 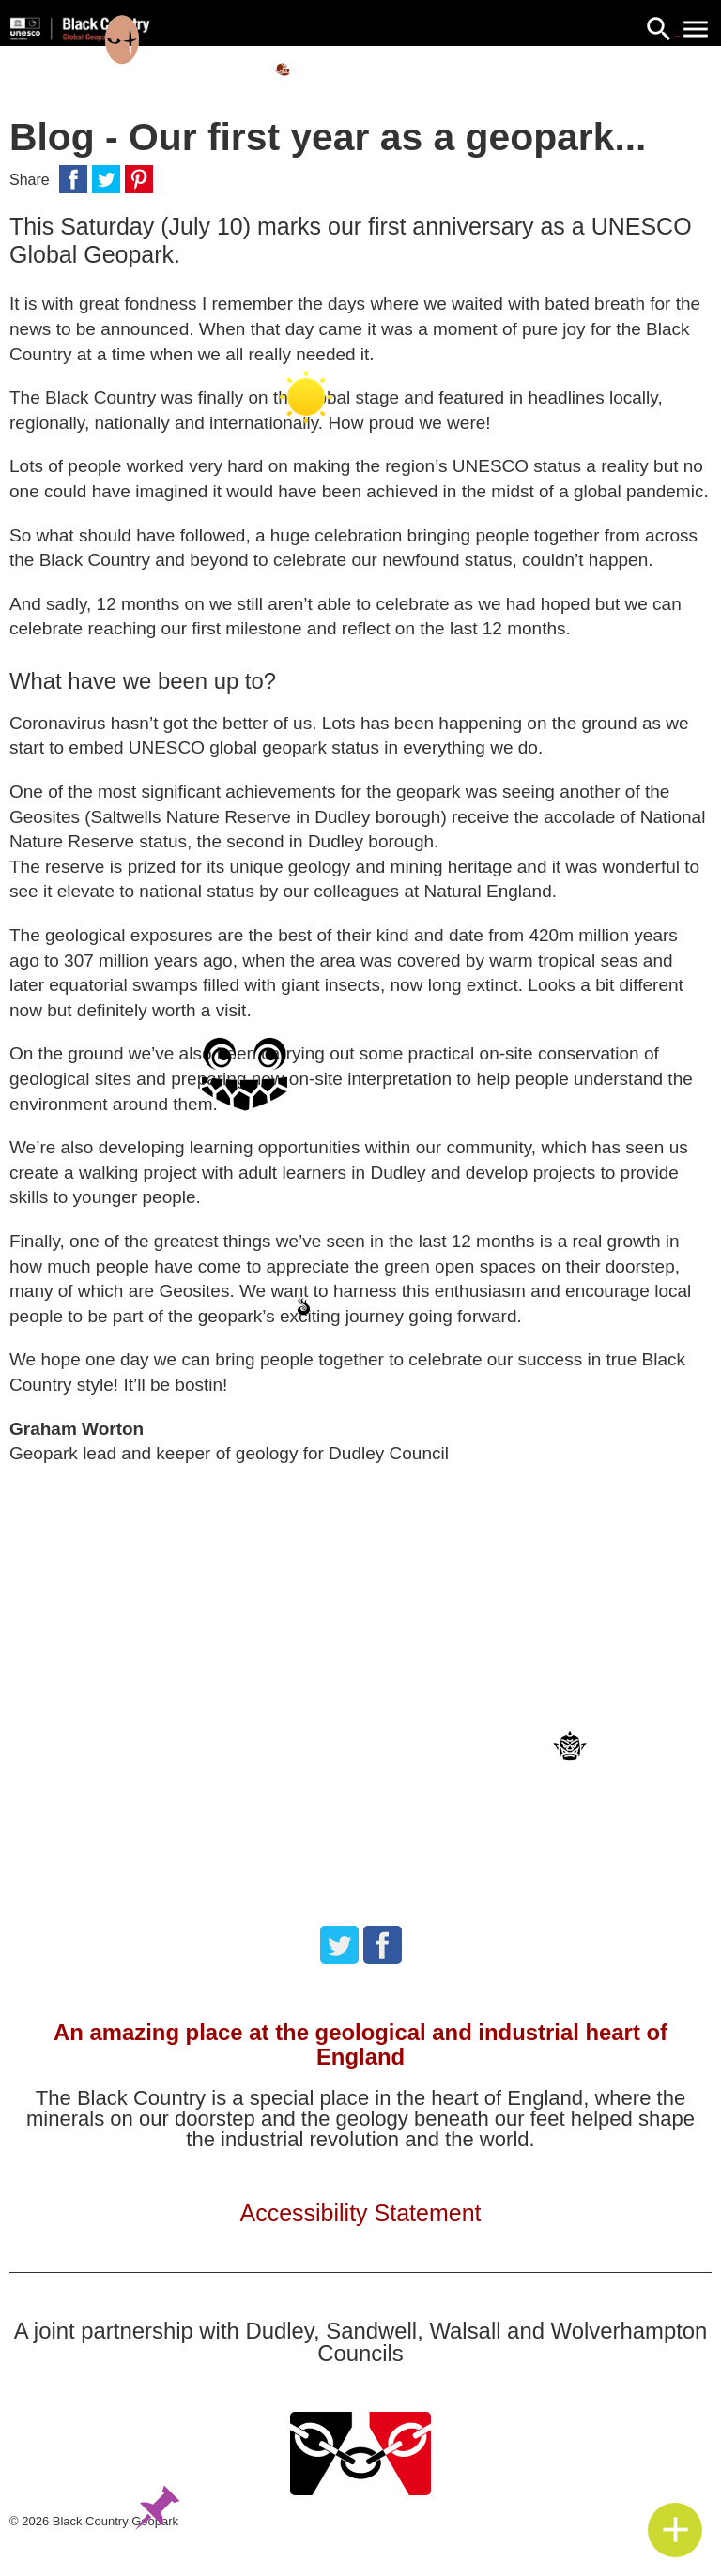 What do you see at coordinates (122, 39) in the screenshot?
I see `select a cyclops or one-eyed character` at bounding box center [122, 39].